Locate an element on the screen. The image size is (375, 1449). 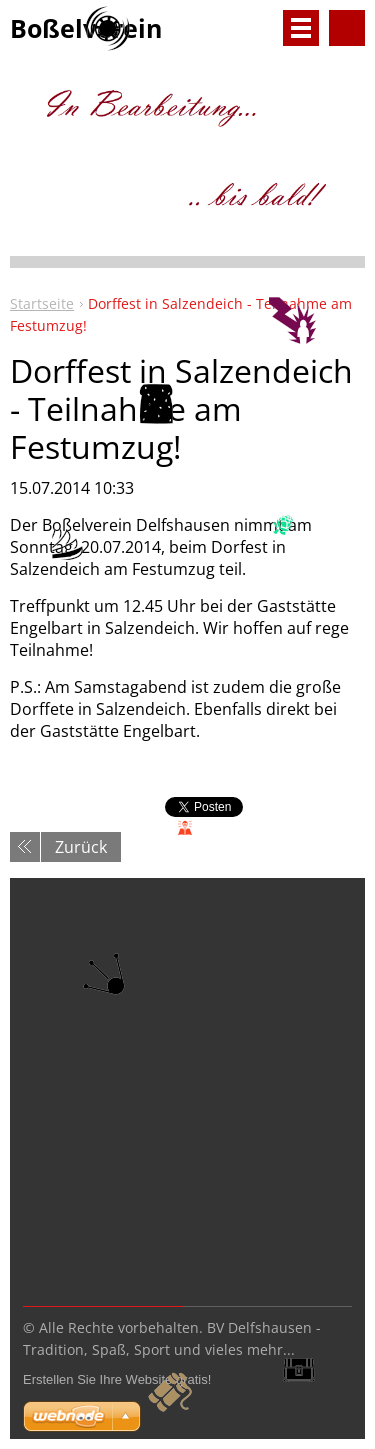
select artichoke as an ingredient is located at coordinates (283, 525).